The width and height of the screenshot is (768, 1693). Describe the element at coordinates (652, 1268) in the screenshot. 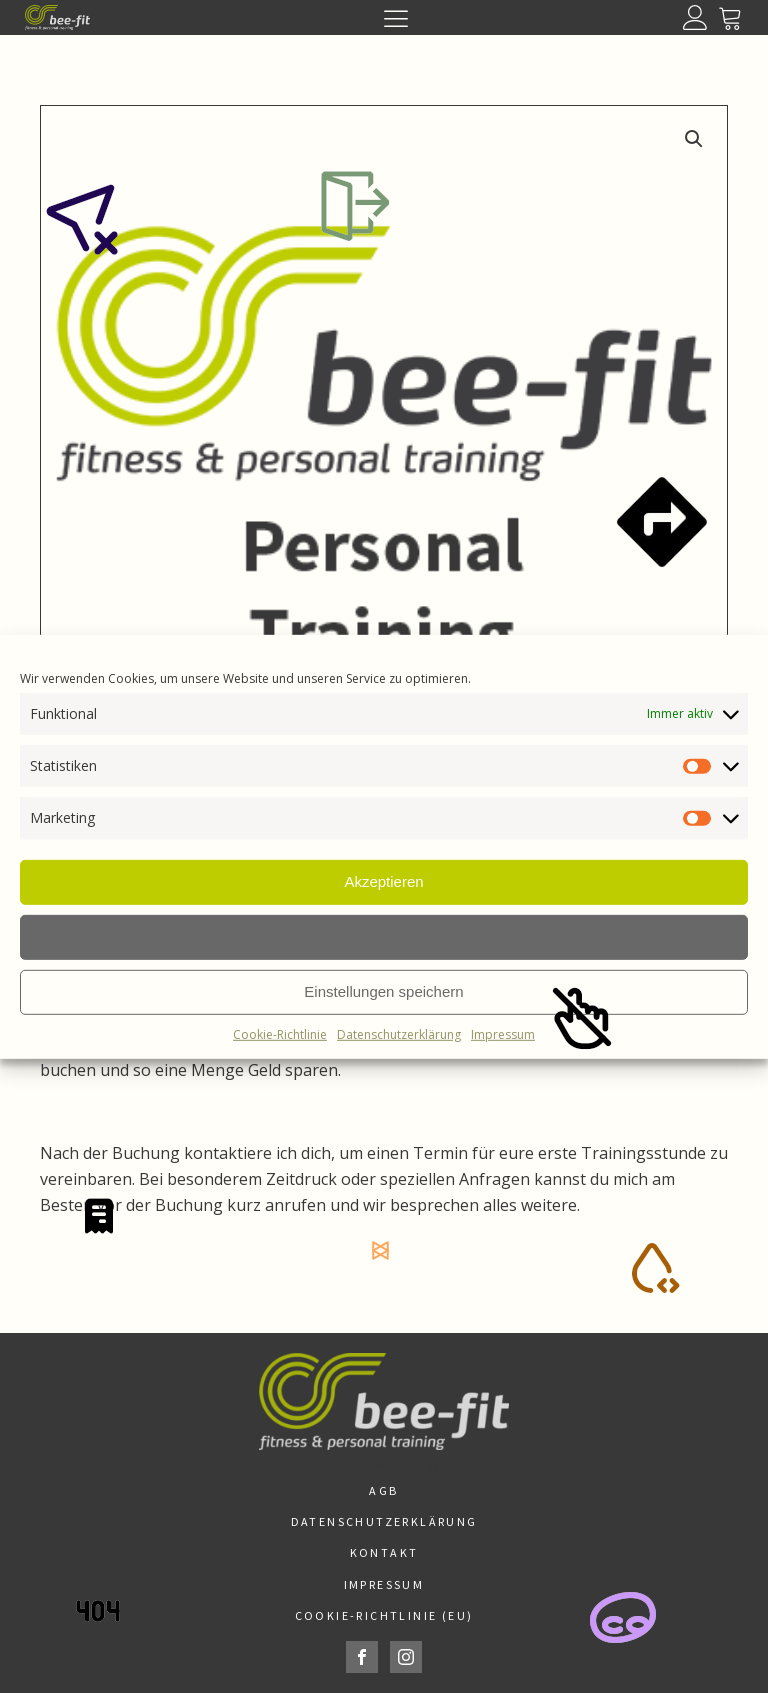

I see `access code-based liquid or fluid simulations` at that location.